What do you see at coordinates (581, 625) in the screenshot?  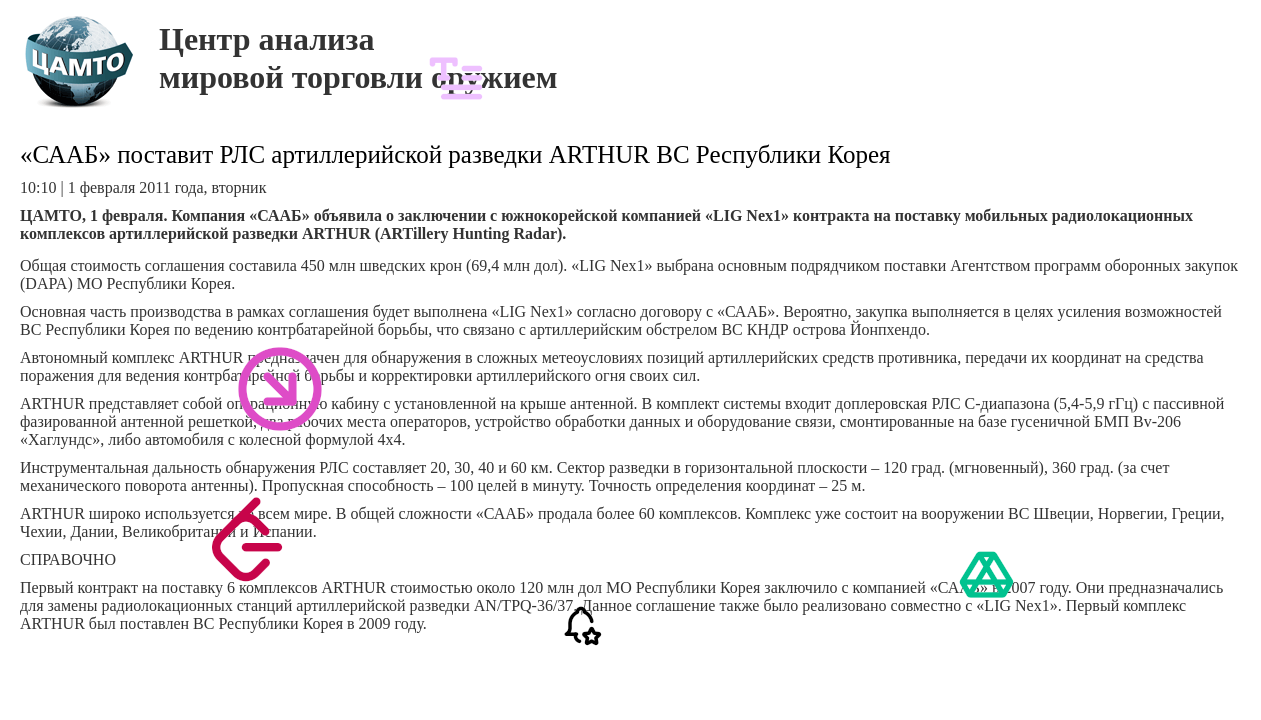 I see `view starred or priority notifications` at bounding box center [581, 625].